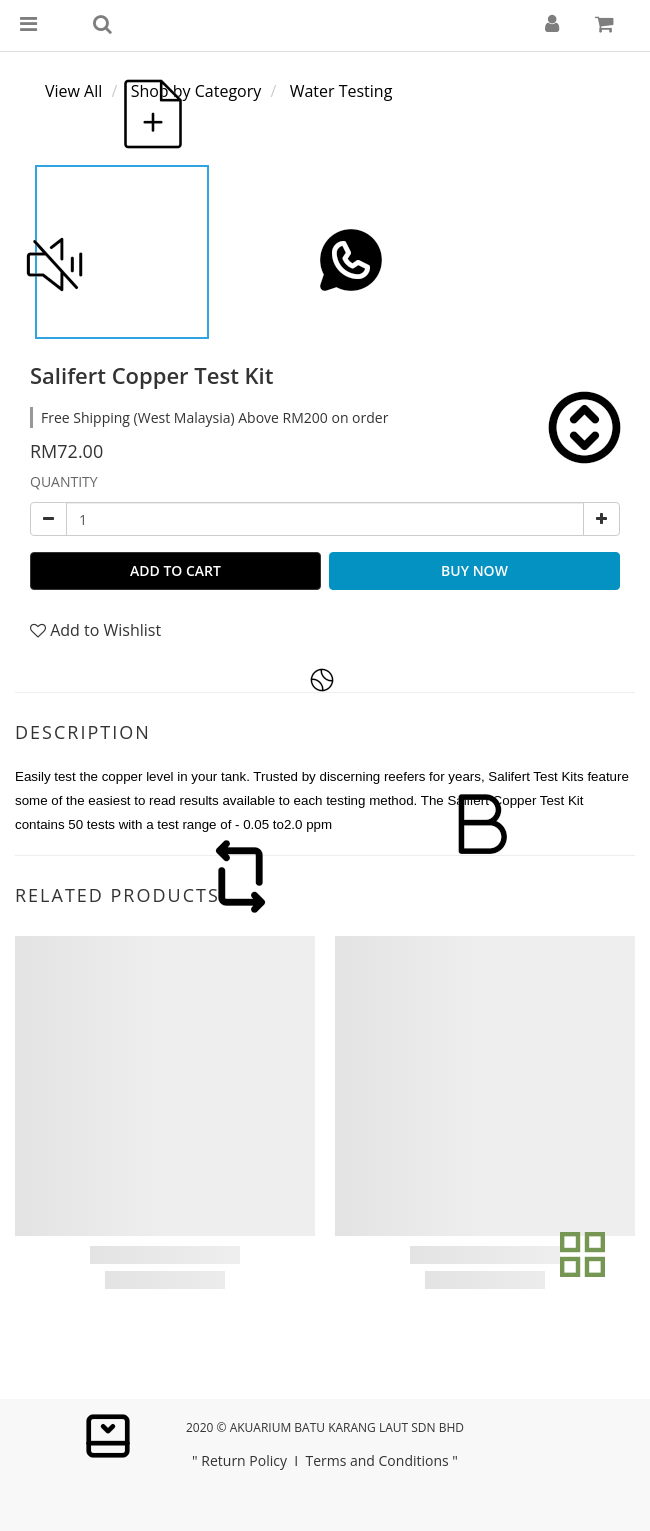 The image size is (650, 1531). I want to click on access tennis or racquet sports features, so click(322, 680).